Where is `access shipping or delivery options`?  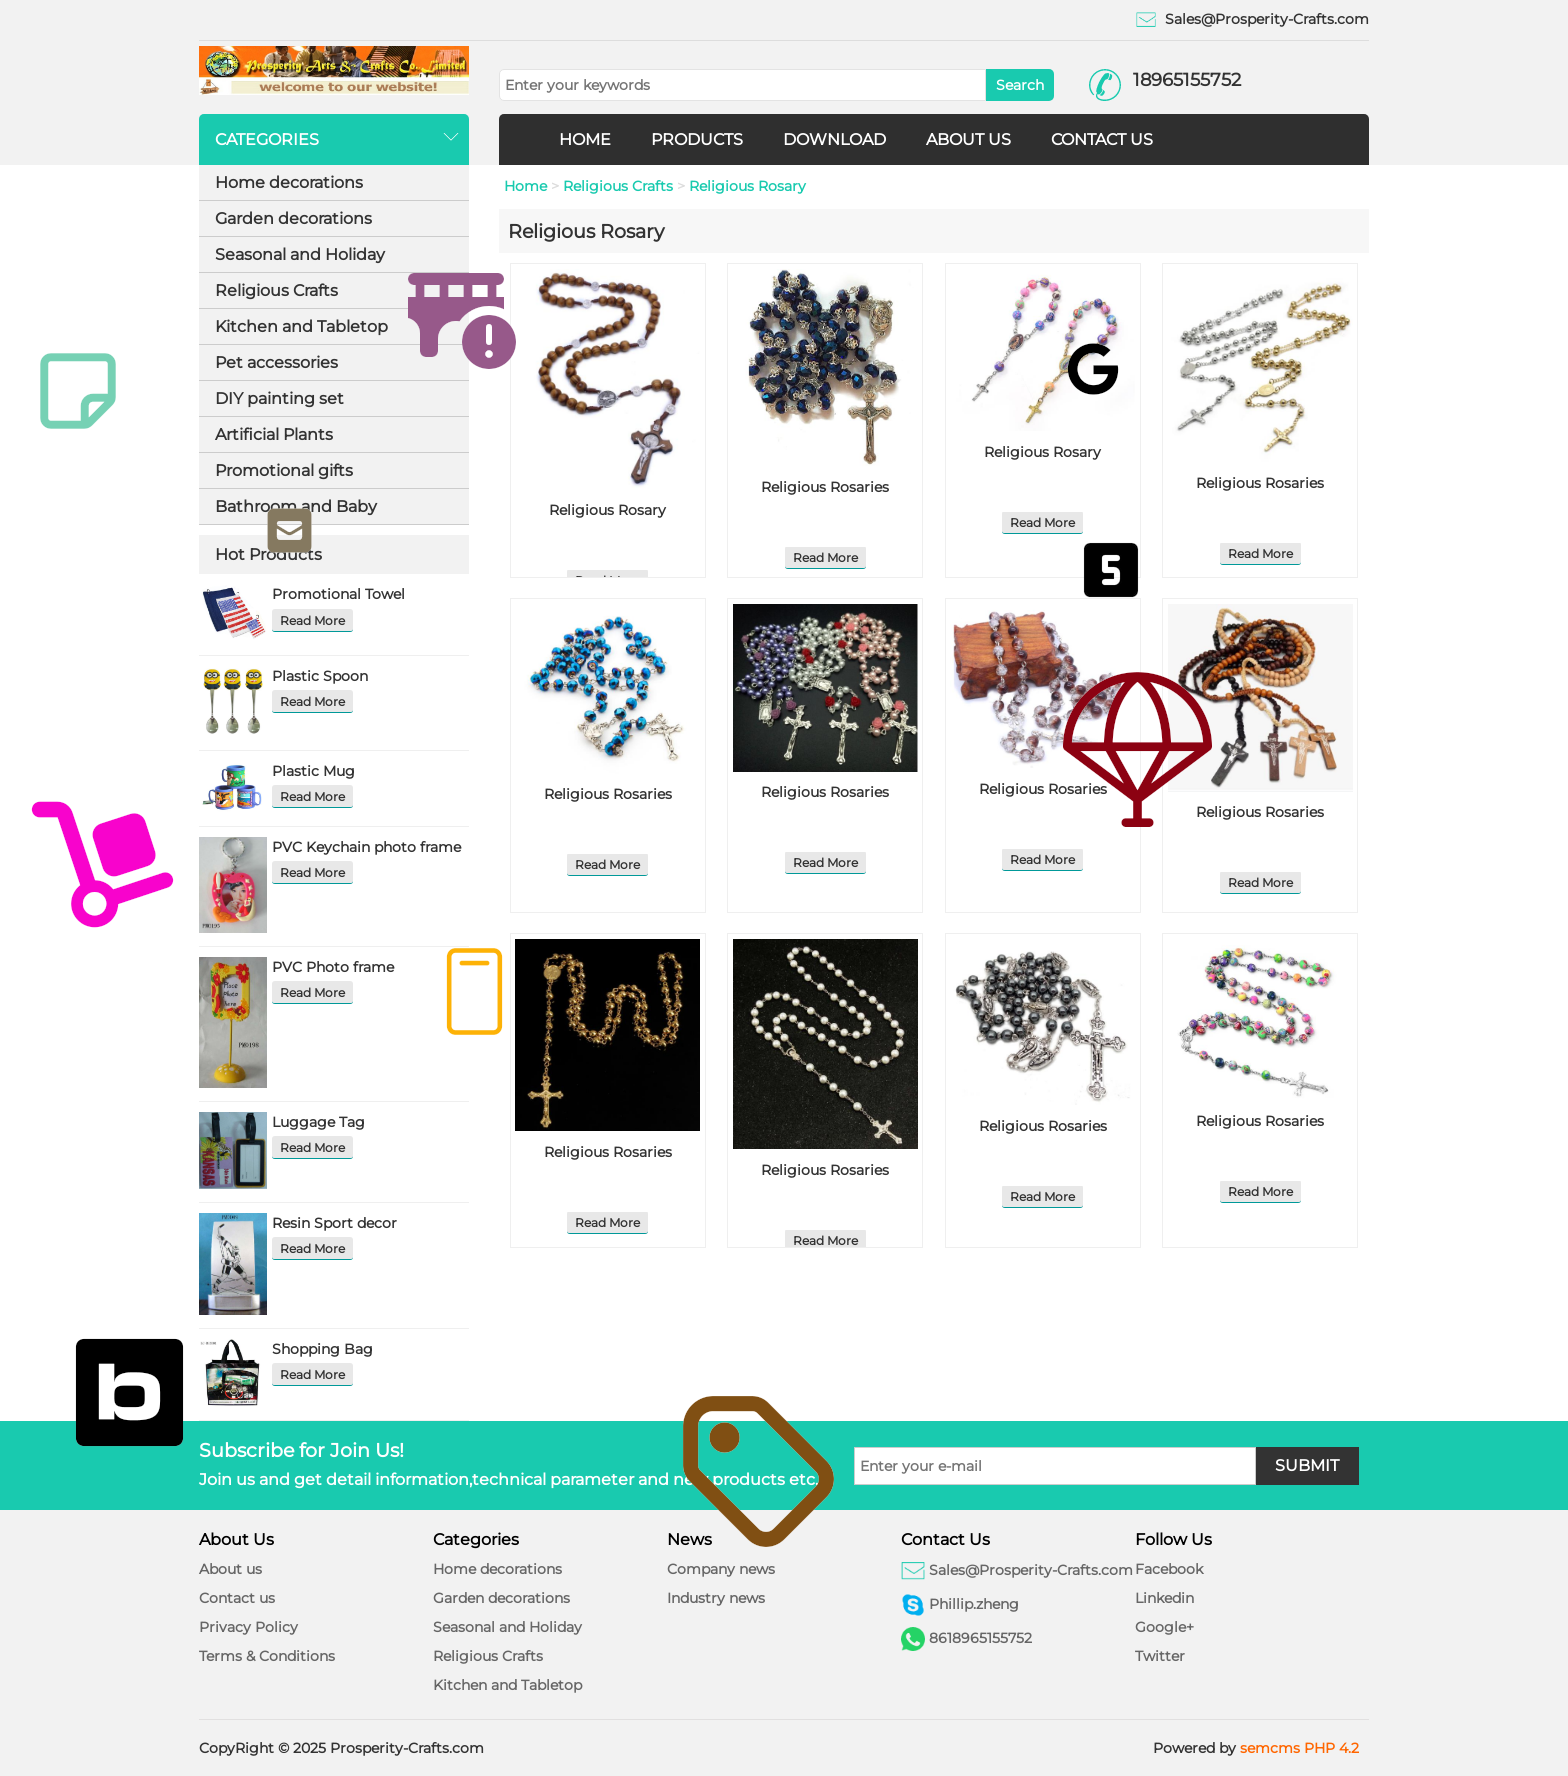 access shipping or delivery options is located at coordinates (102, 864).